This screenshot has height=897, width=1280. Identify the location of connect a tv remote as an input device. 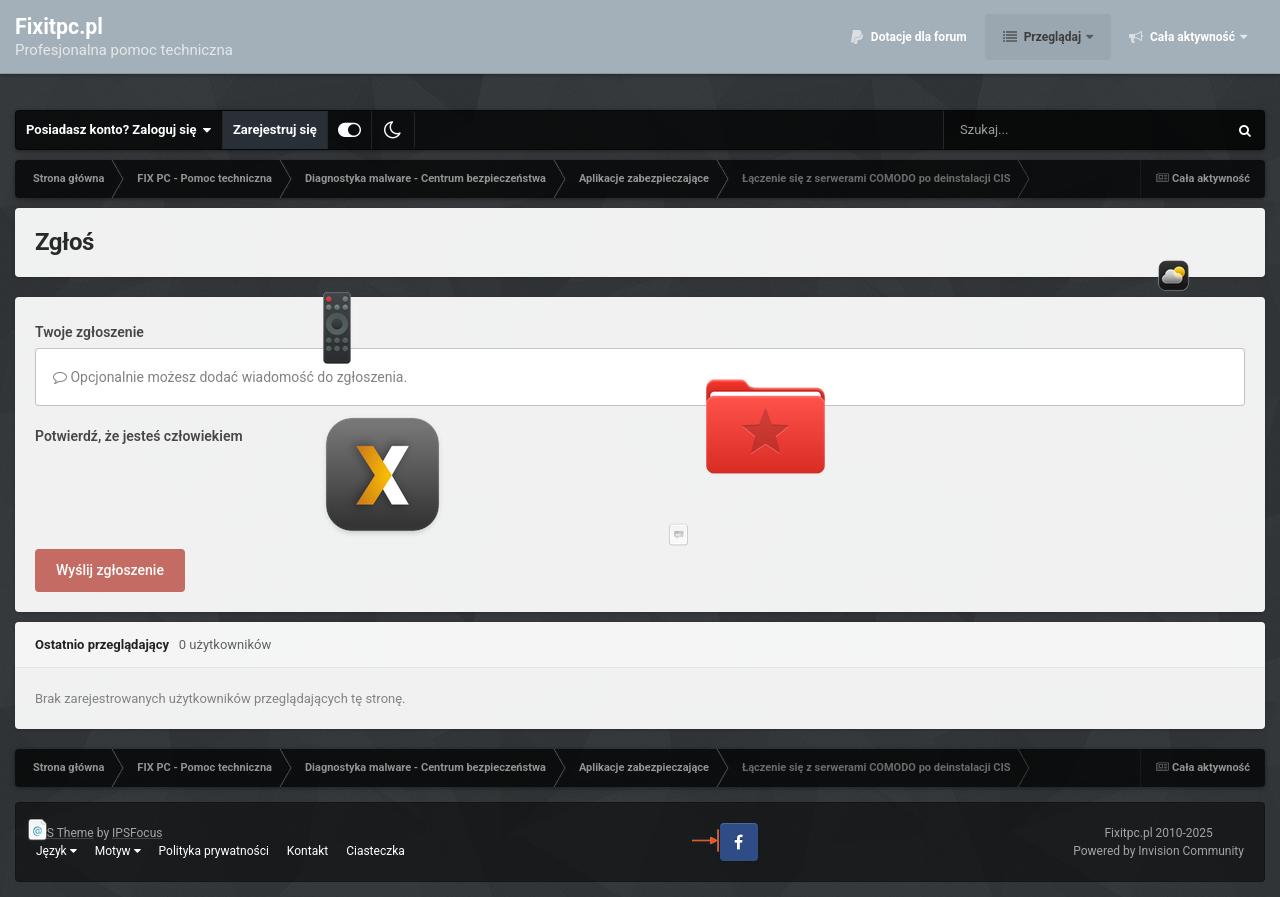
(337, 328).